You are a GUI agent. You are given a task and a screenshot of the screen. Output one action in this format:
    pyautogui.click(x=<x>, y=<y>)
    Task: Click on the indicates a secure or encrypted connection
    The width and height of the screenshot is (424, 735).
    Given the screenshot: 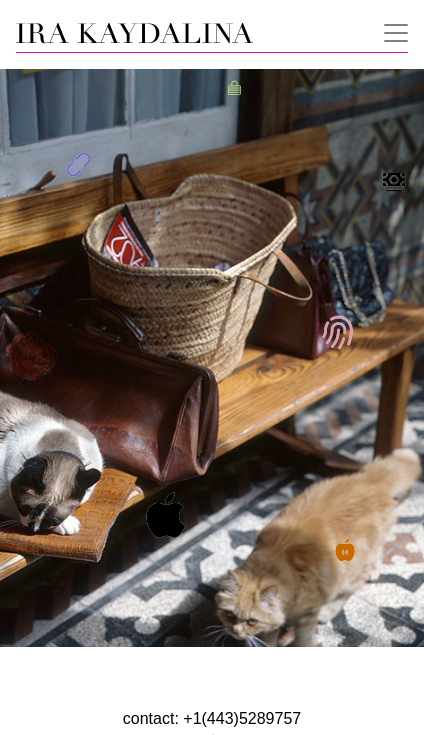 What is the action you would take?
    pyautogui.click(x=234, y=88)
    